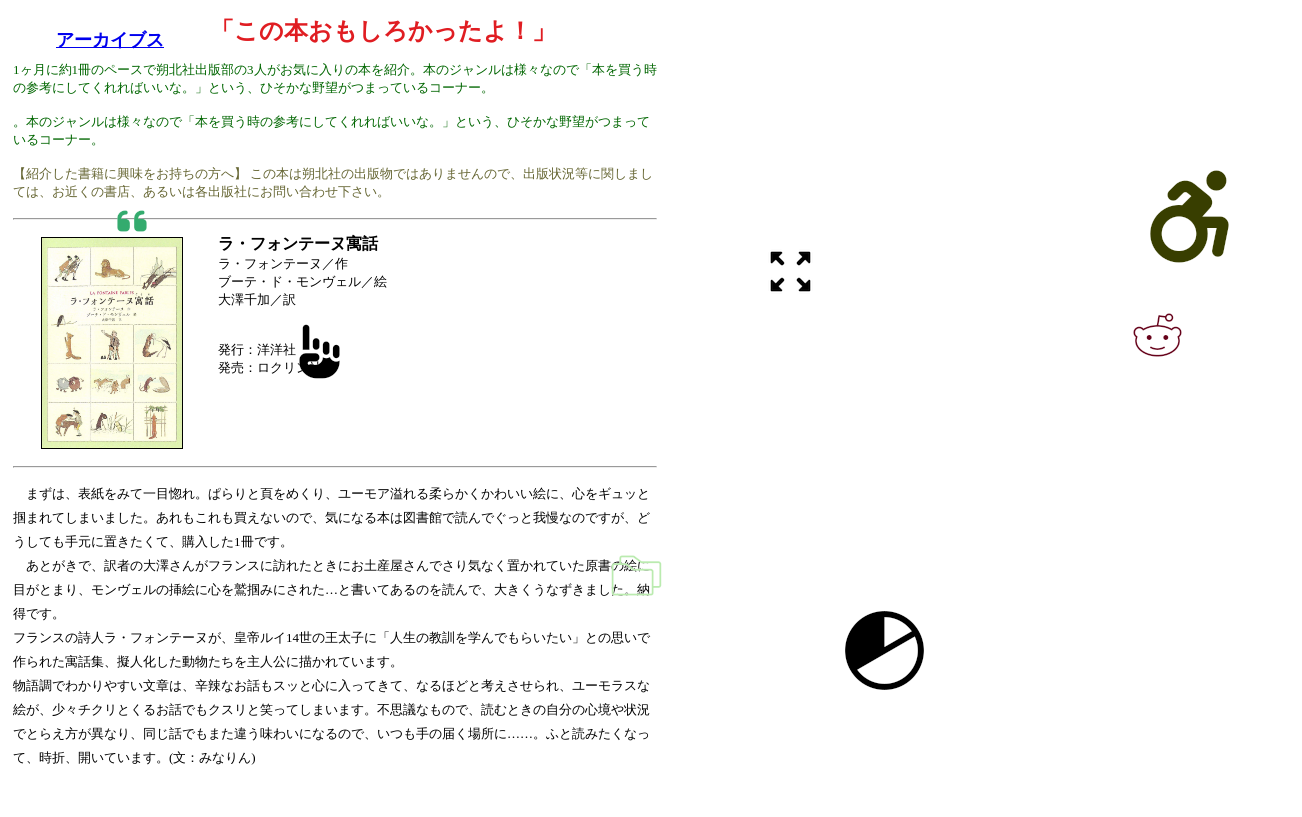  I want to click on indicates wheelchair accessible route or facility, so click(1190, 216).